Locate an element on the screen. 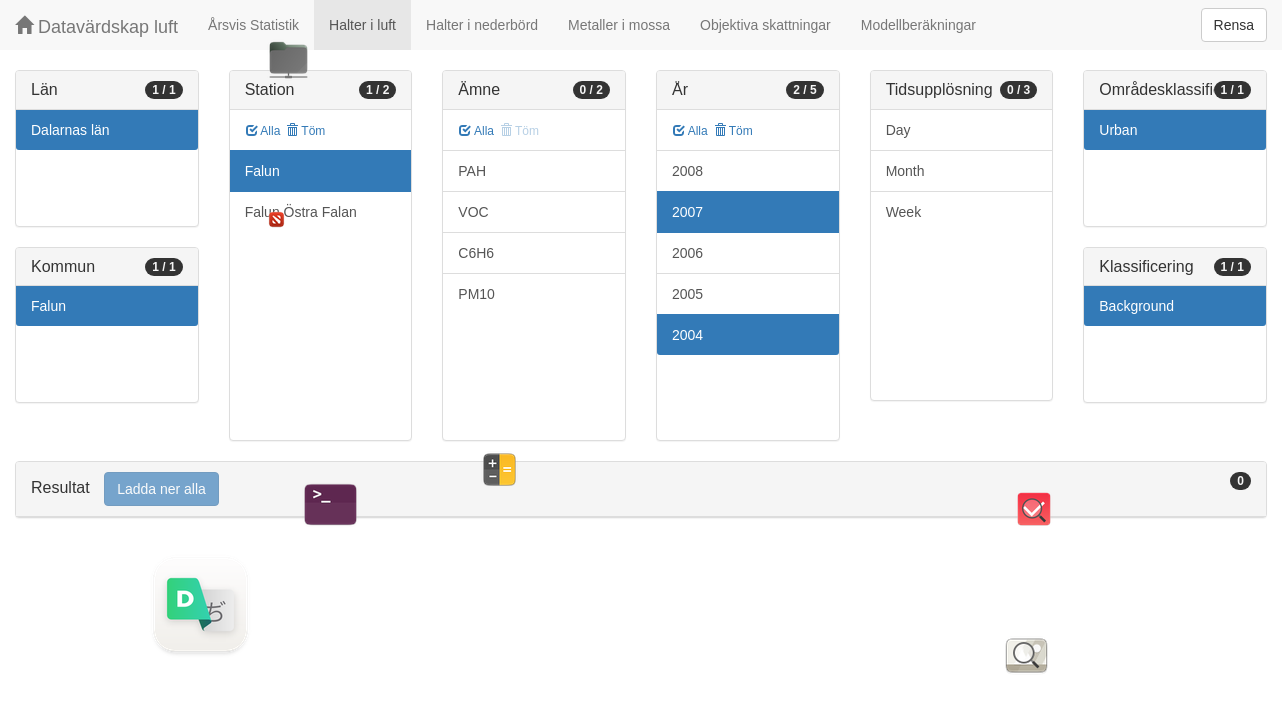 This screenshot has height=720, width=1282. open dconf editor to modify system configuration settings is located at coordinates (1034, 509).